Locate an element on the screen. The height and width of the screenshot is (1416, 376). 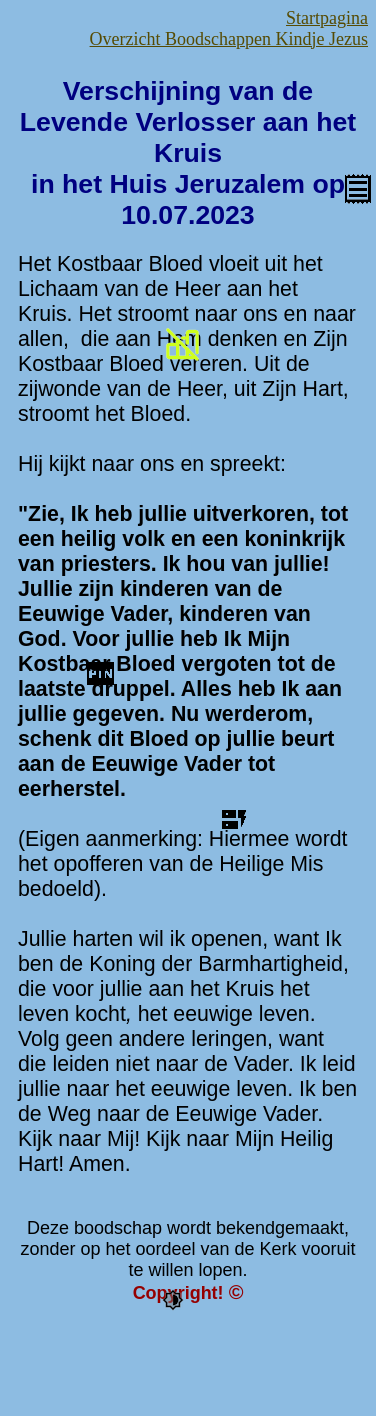
access dynamic form builder is located at coordinates (234, 819).